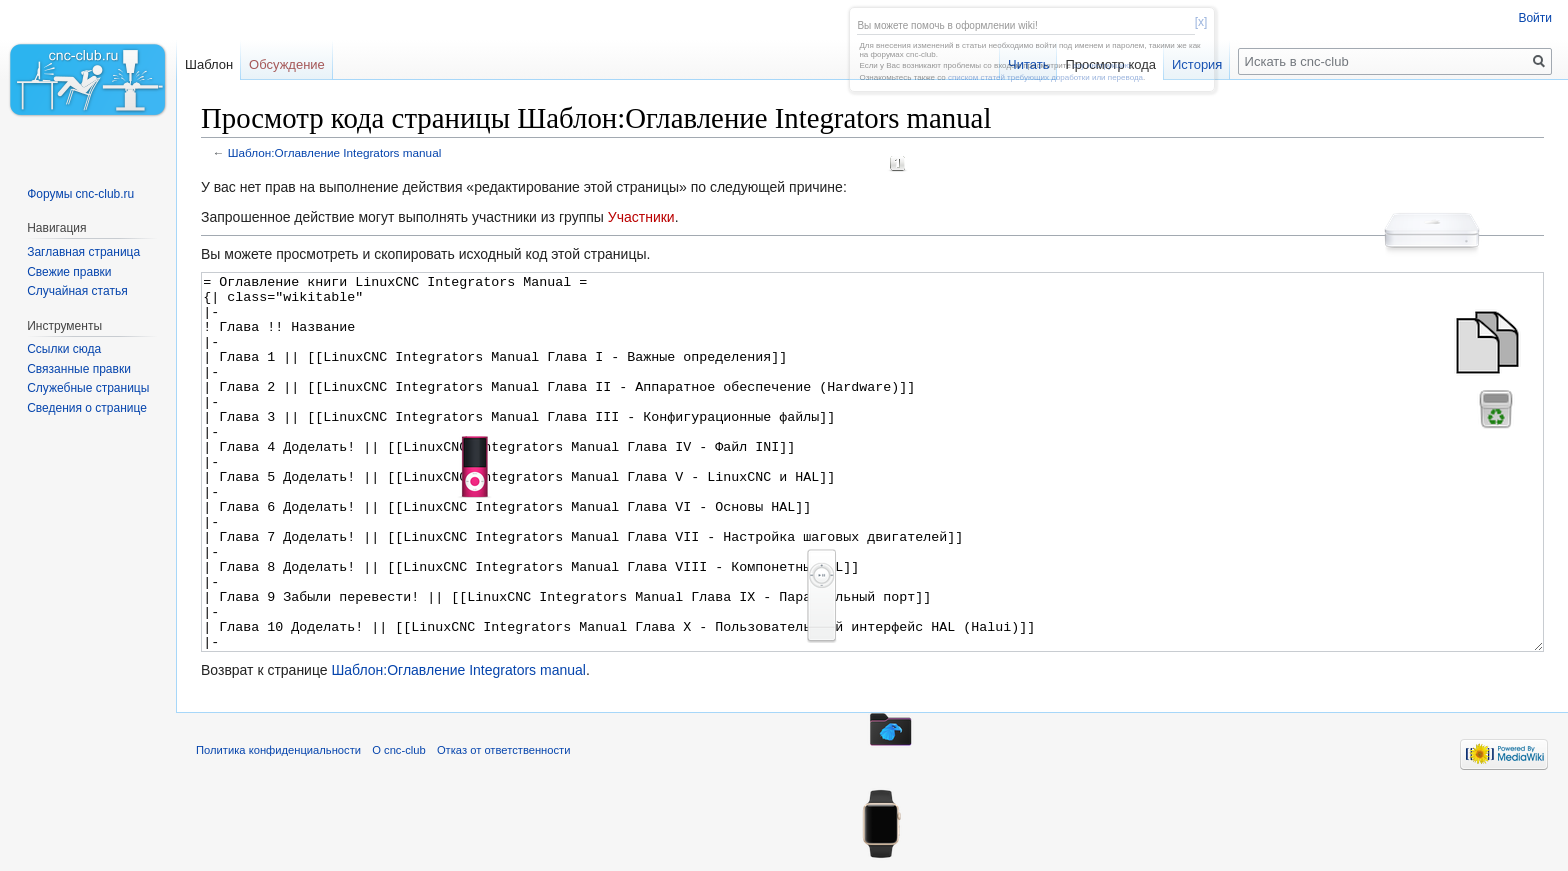  Describe the element at coordinates (898, 163) in the screenshot. I see `reset zoom to 100% or original size` at that location.